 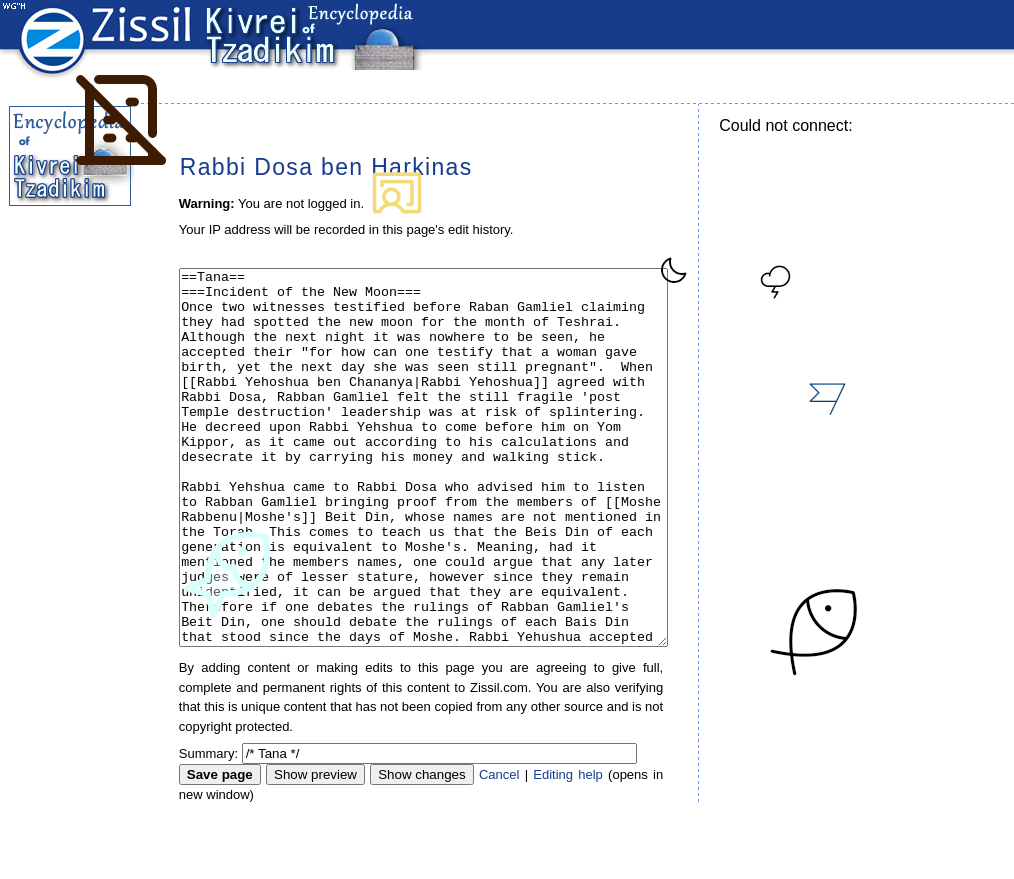 I want to click on building or location unavailable, so click(x=121, y=120).